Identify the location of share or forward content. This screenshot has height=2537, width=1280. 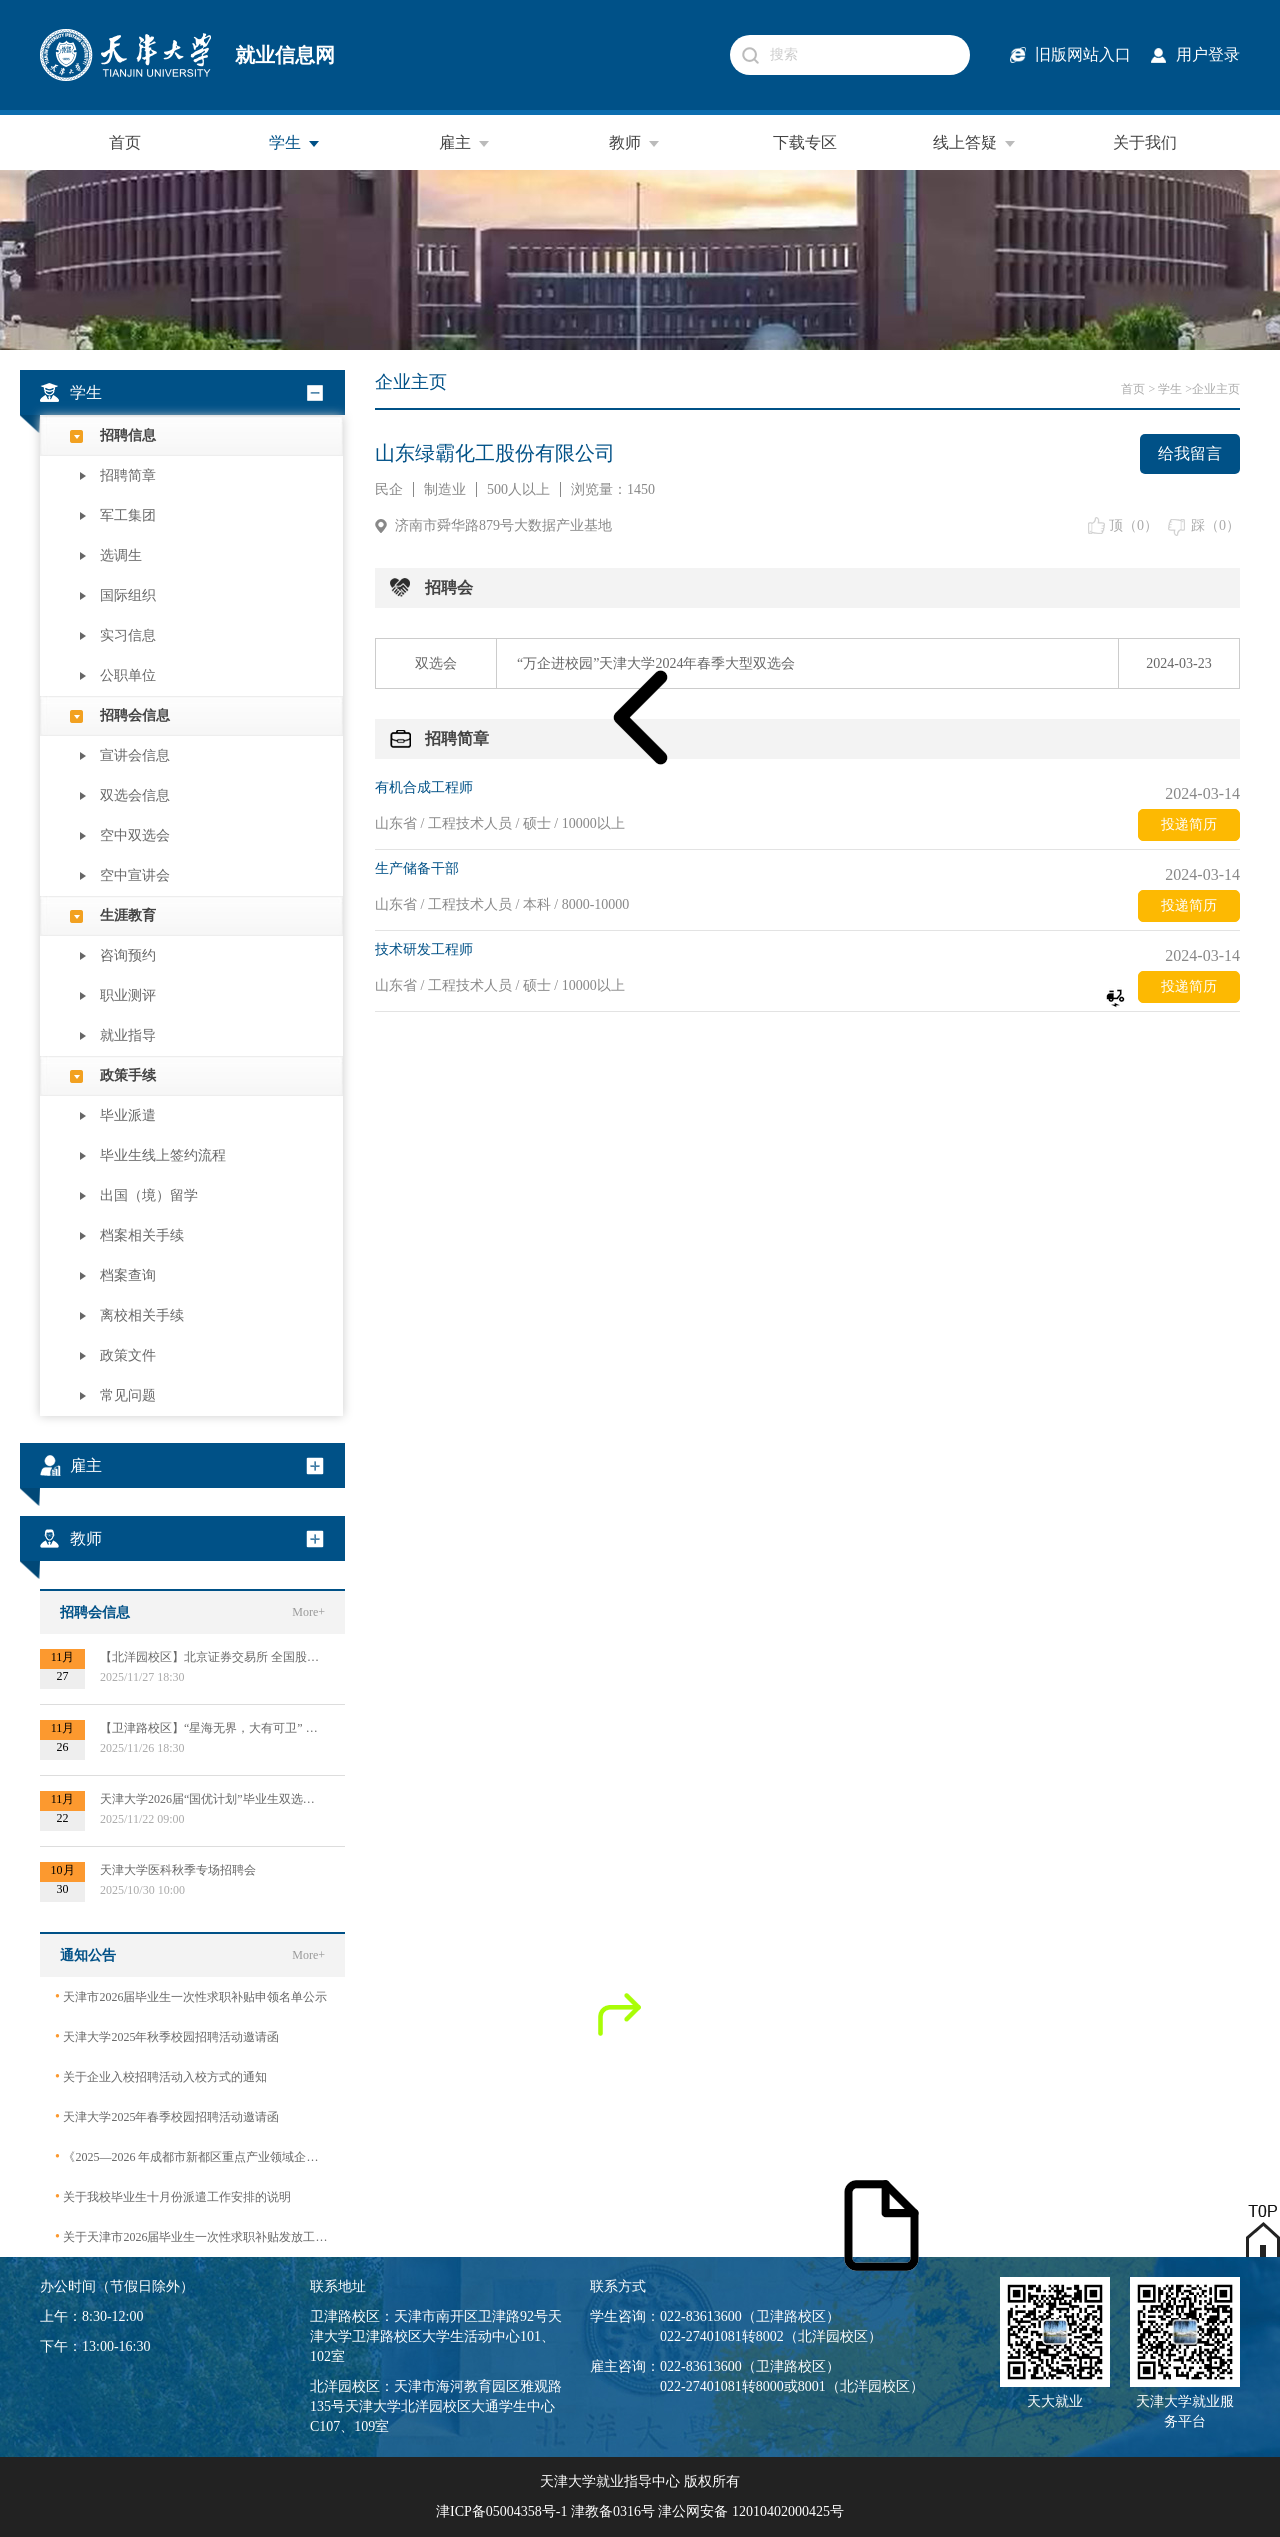
(619, 2014).